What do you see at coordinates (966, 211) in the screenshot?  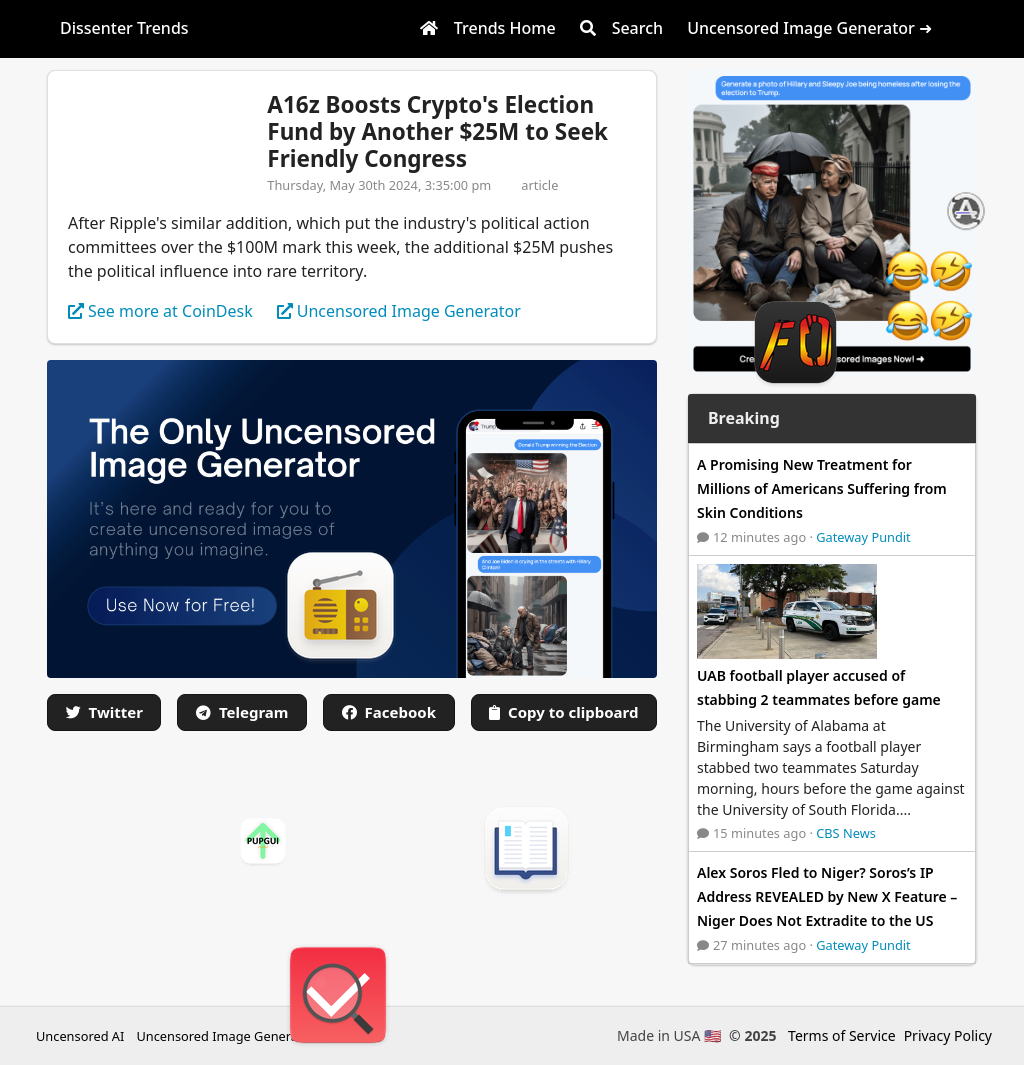 I see `check for available system updates` at bounding box center [966, 211].